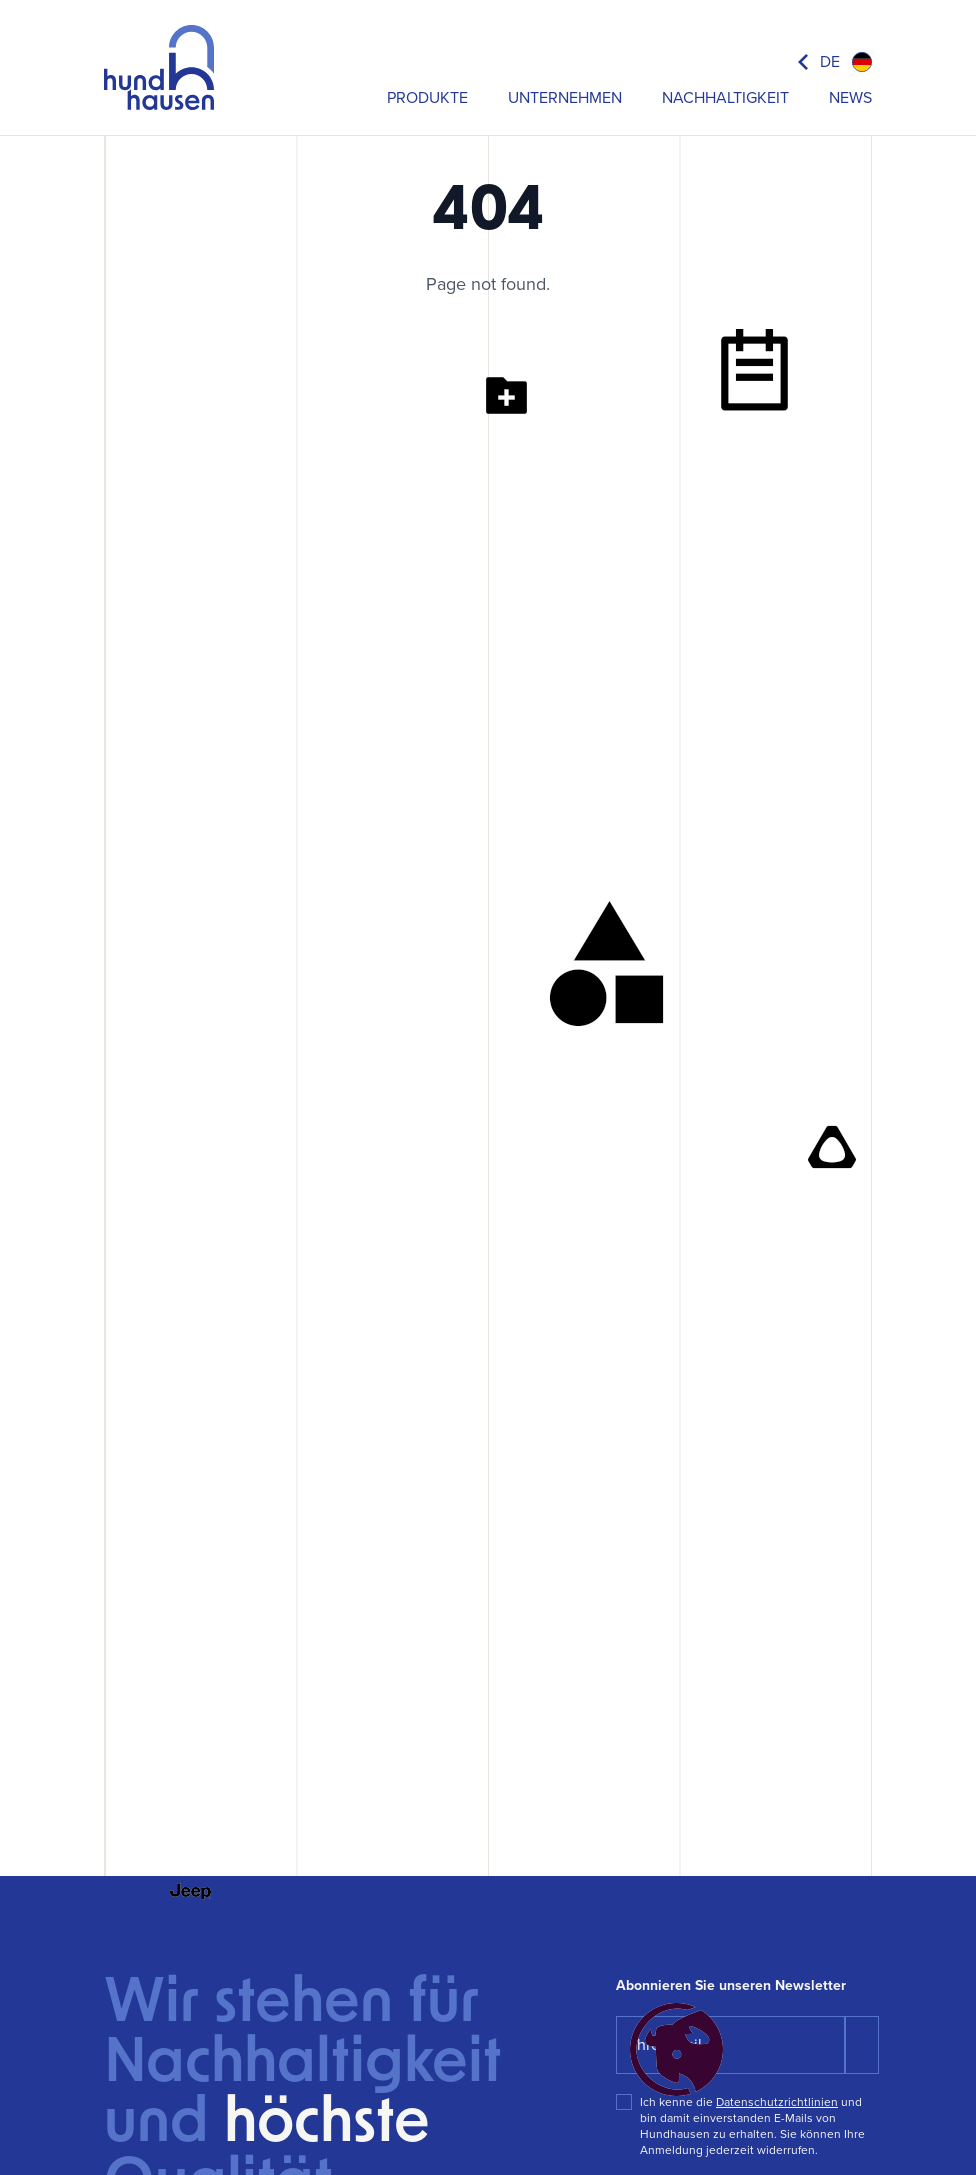 The width and height of the screenshot is (976, 2175). What do you see at coordinates (676, 2049) in the screenshot?
I see `yaak app logo` at bounding box center [676, 2049].